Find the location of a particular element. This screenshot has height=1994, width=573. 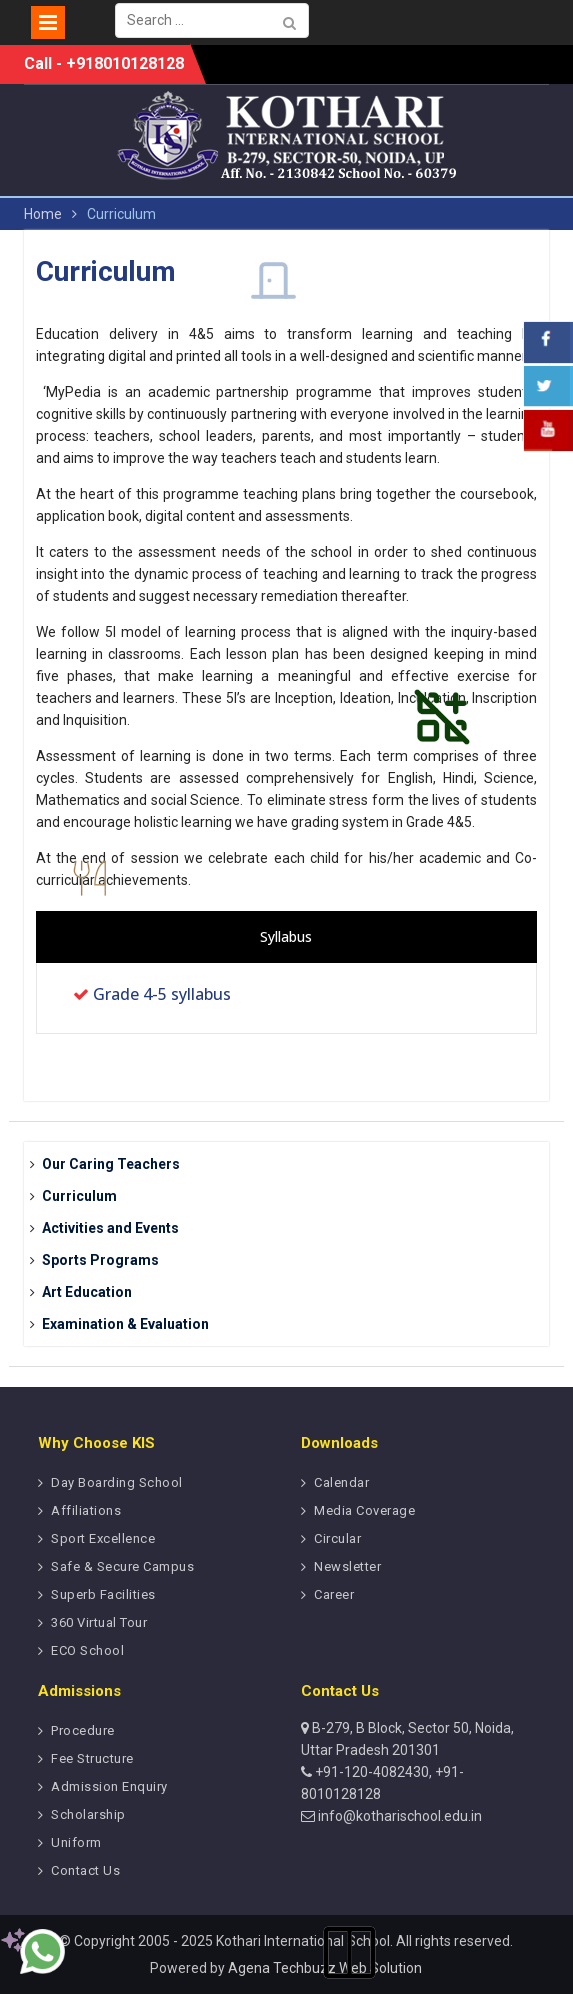

split view horizontally is located at coordinates (349, 1952).